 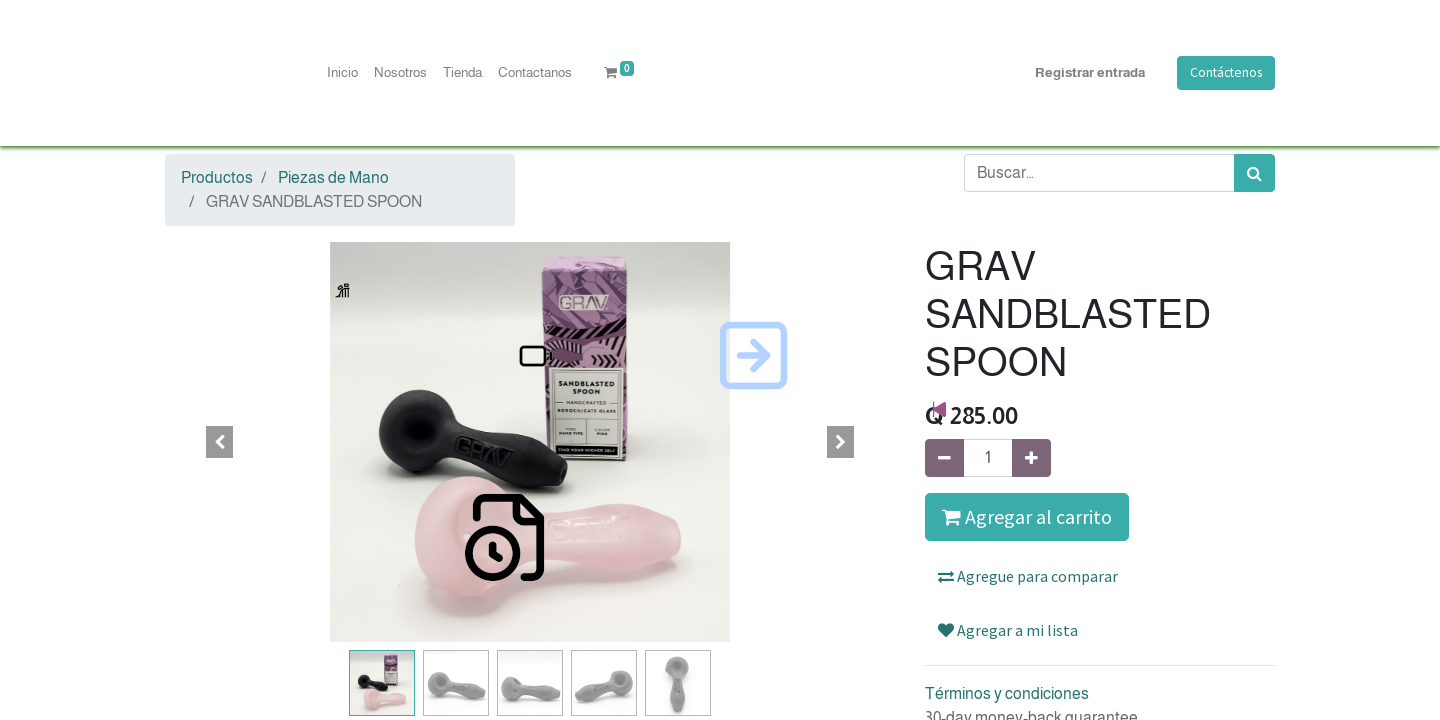 What do you see at coordinates (508, 537) in the screenshot?
I see `view file history or recent changes` at bounding box center [508, 537].